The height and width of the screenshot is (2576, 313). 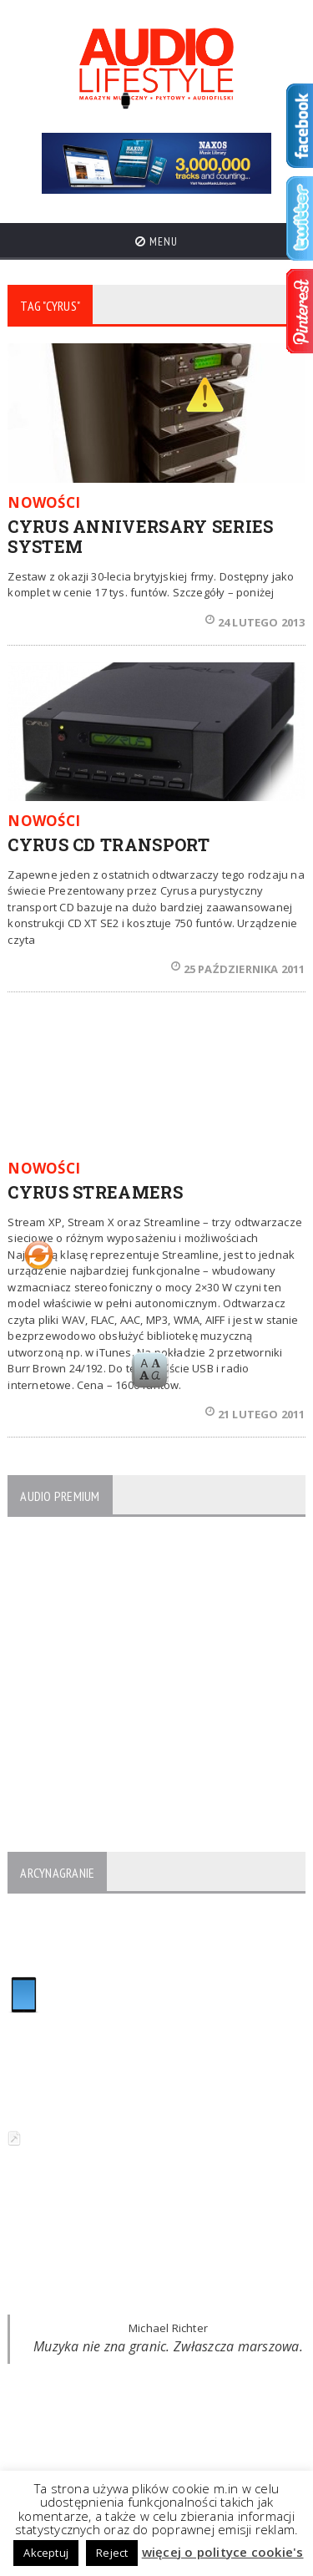 What do you see at coordinates (125, 100) in the screenshot?
I see `manage your paired Apple Watch SE` at bounding box center [125, 100].